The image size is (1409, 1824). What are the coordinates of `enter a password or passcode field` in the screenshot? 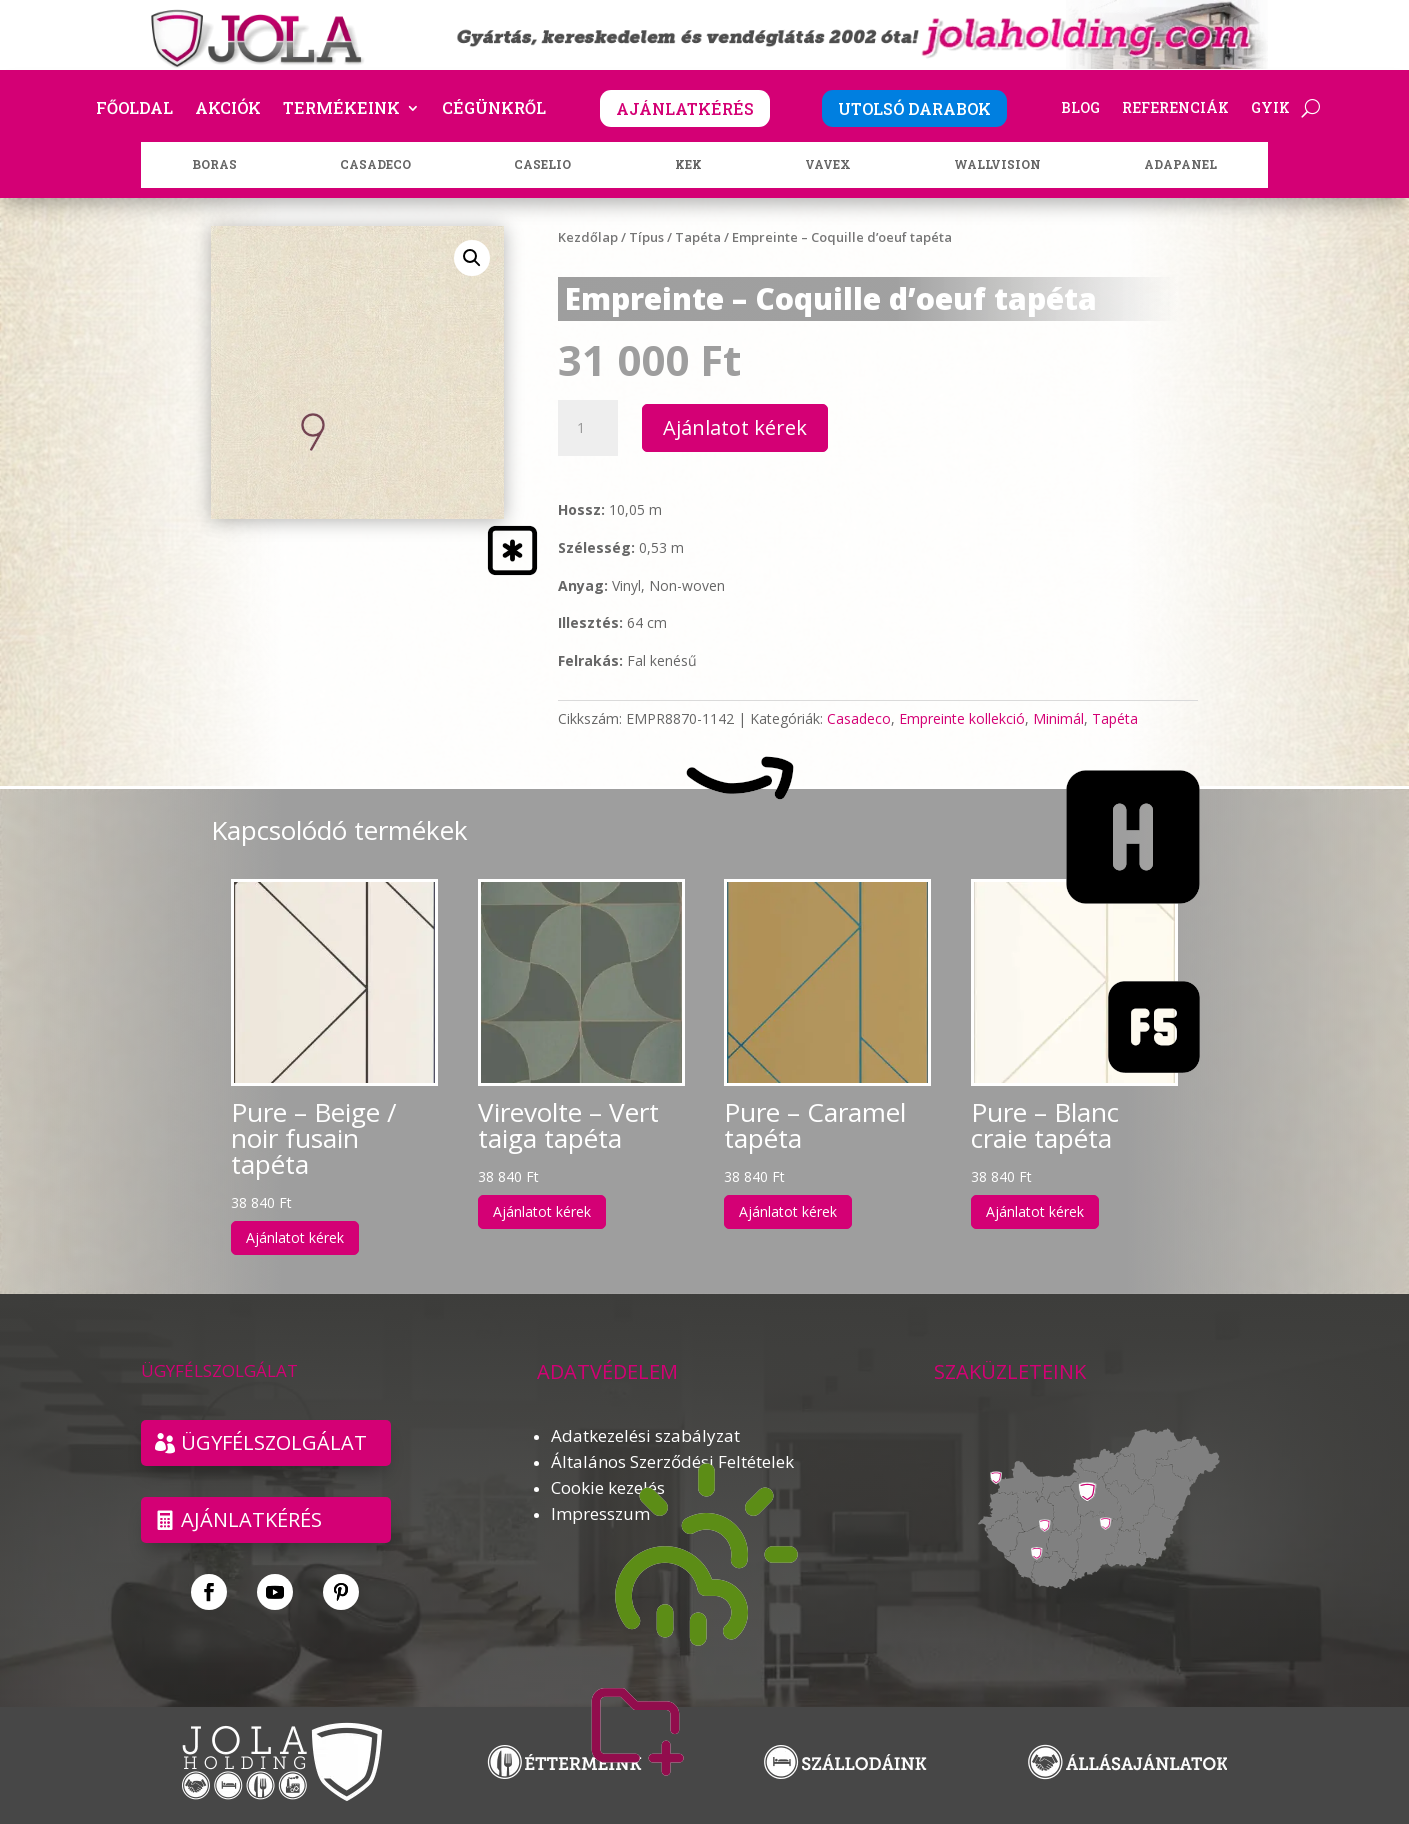 It's located at (512, 550).